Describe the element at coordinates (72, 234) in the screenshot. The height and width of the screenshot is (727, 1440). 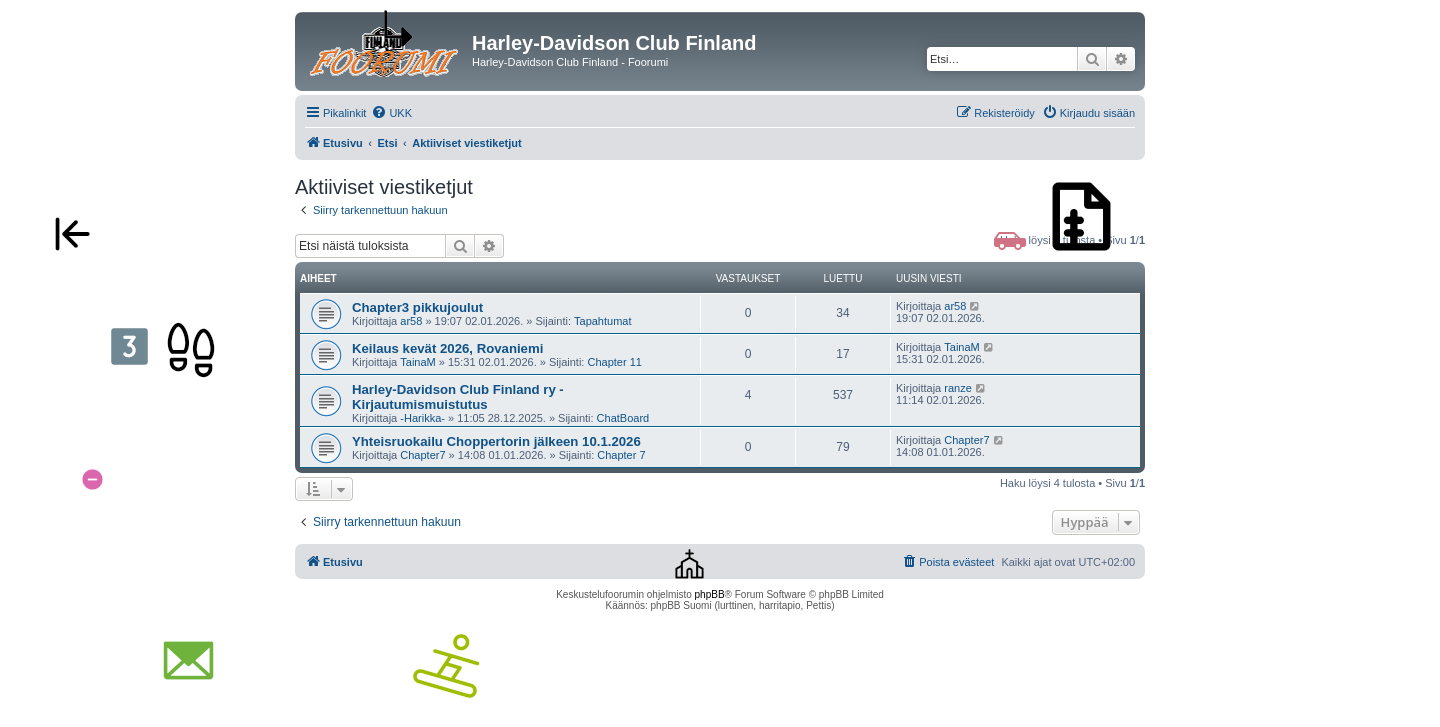
I see `go back to the beginning` at that location.